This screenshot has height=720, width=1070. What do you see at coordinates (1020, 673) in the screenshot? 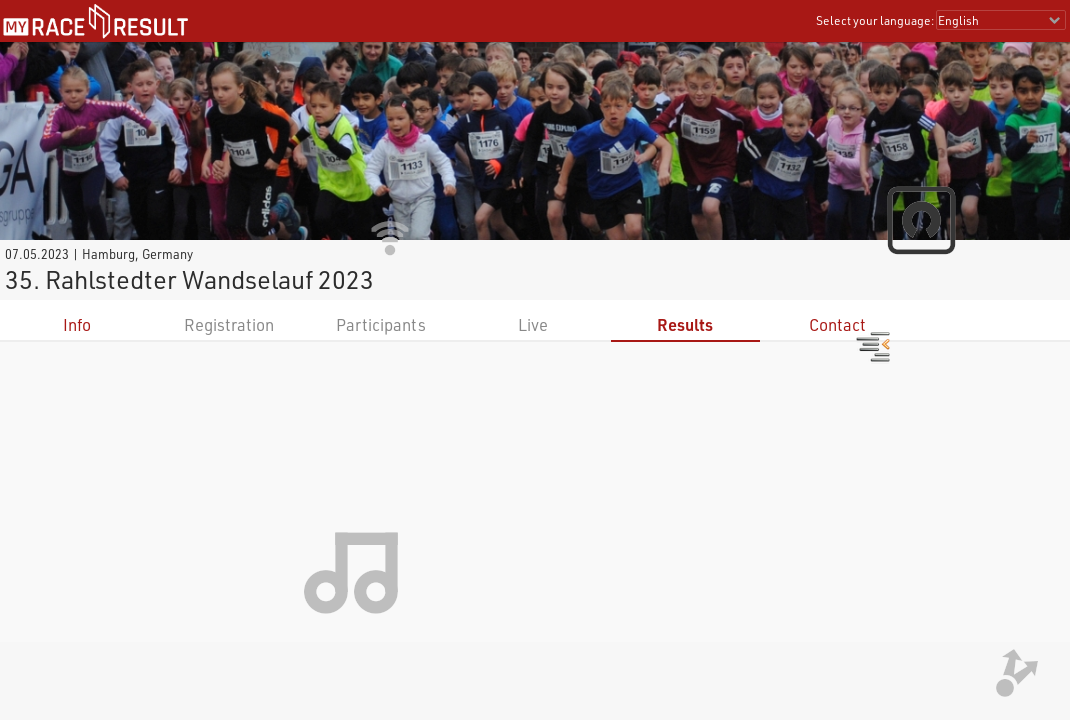
I see `share or send content to another app or device` at bounding box center [1020, 673].